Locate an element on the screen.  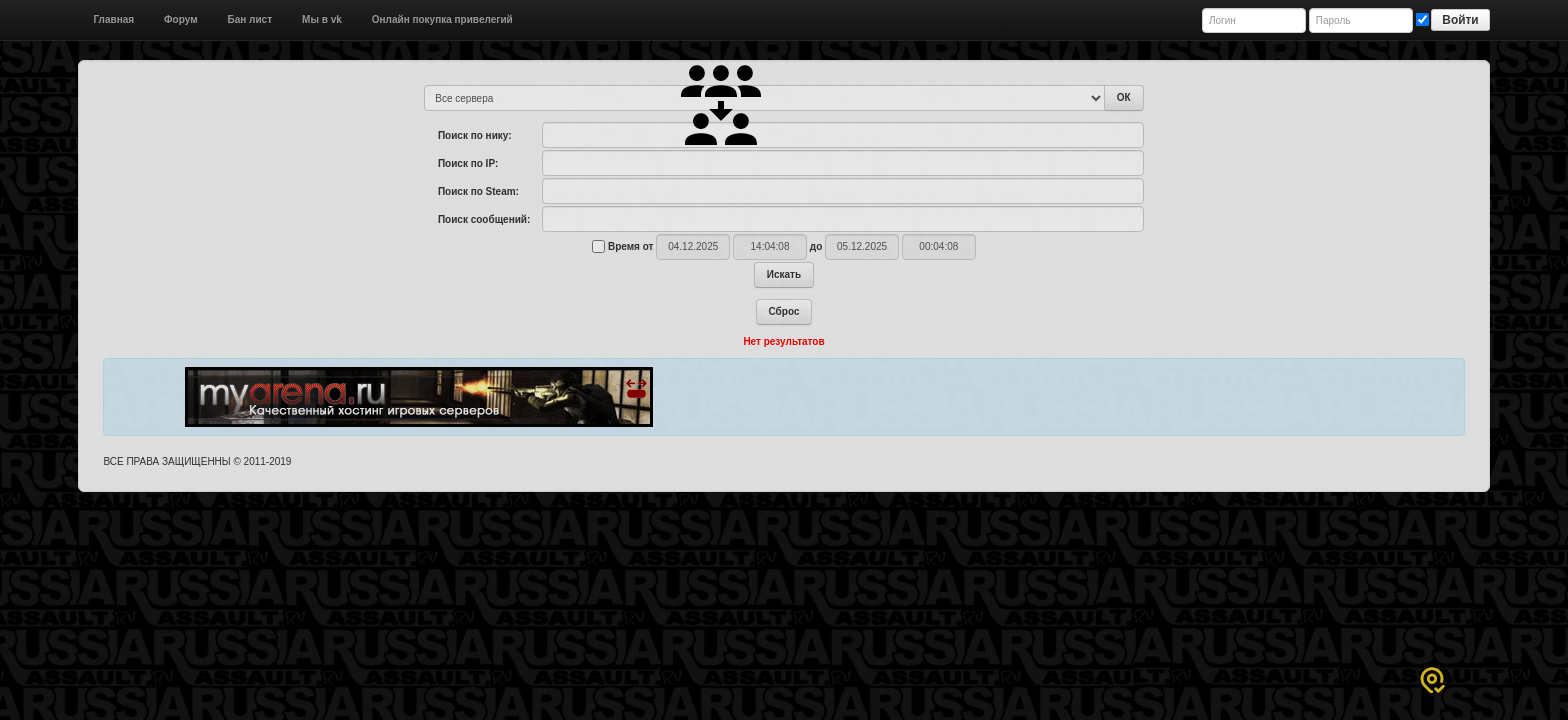
reduce capacity or limit group size is located at coordinates (721, 105).